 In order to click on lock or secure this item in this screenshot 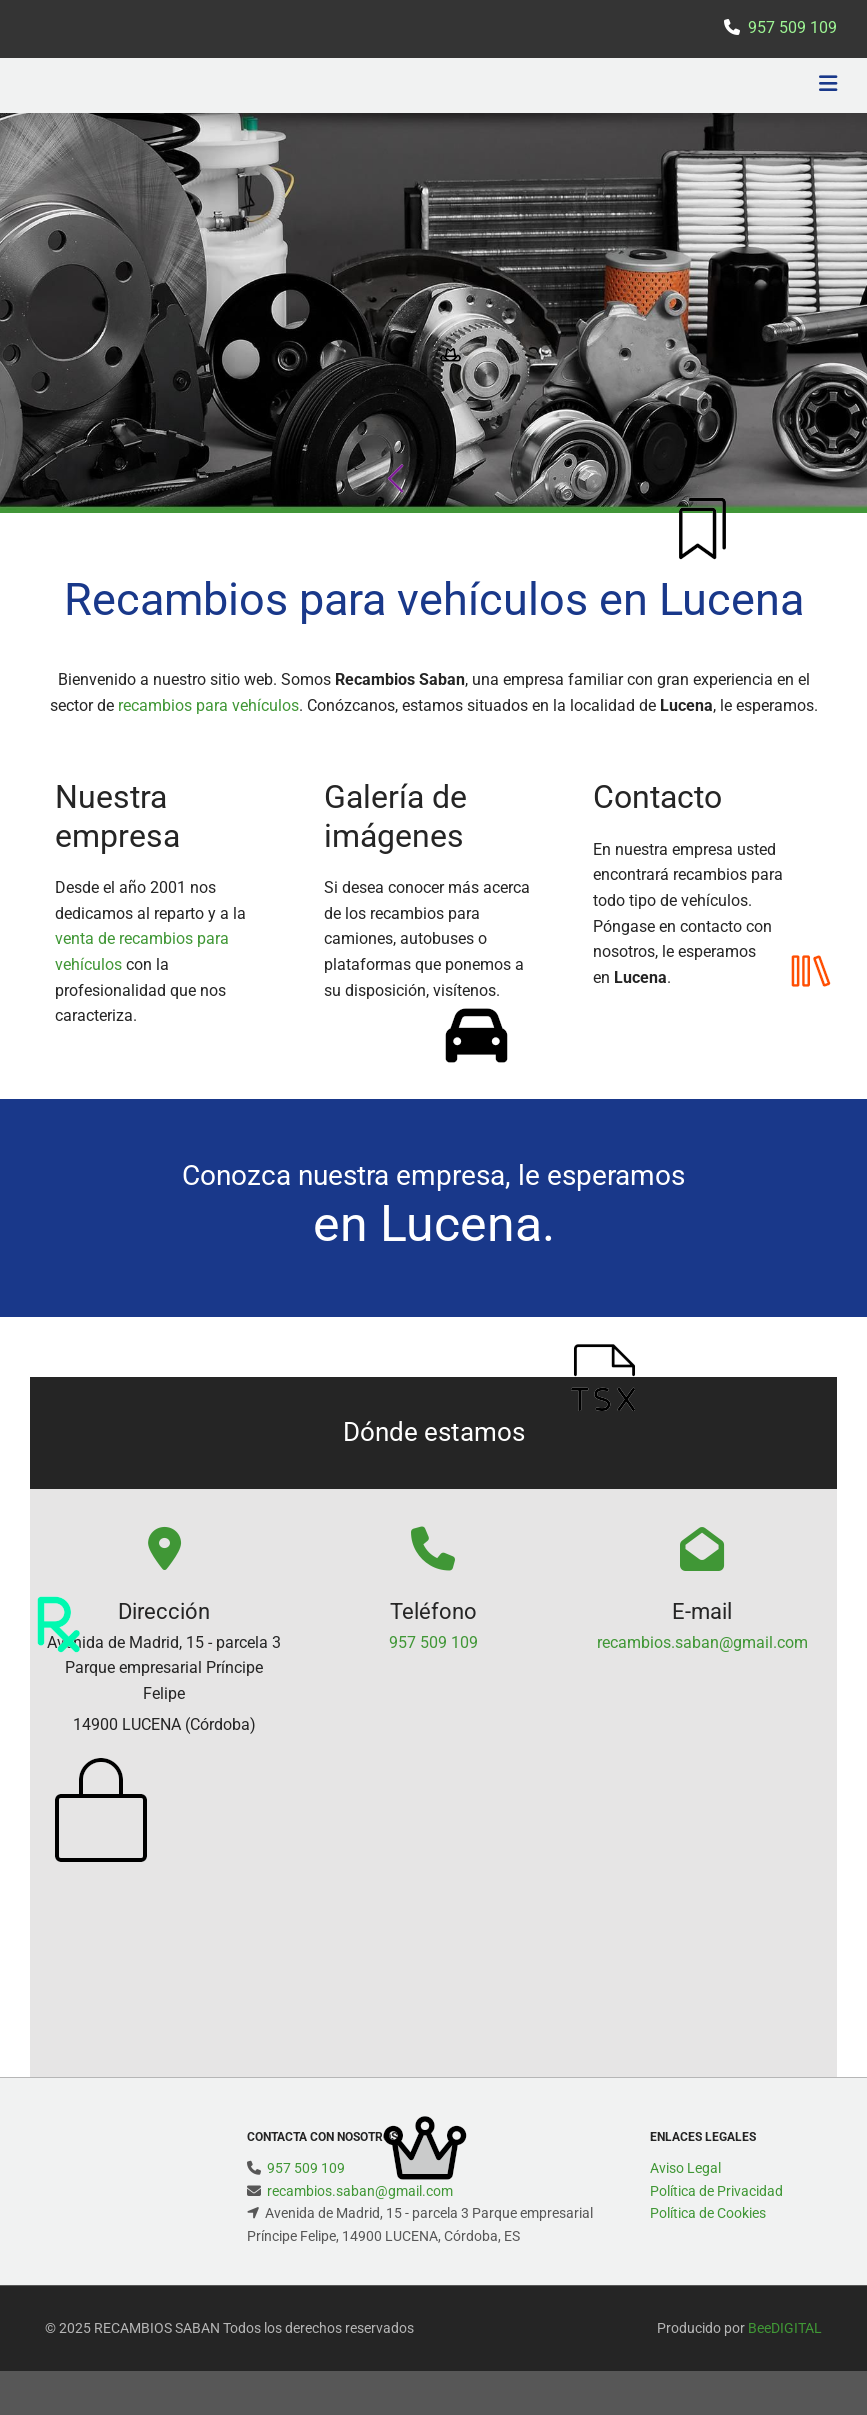, I will do `click(101, 1816)`.